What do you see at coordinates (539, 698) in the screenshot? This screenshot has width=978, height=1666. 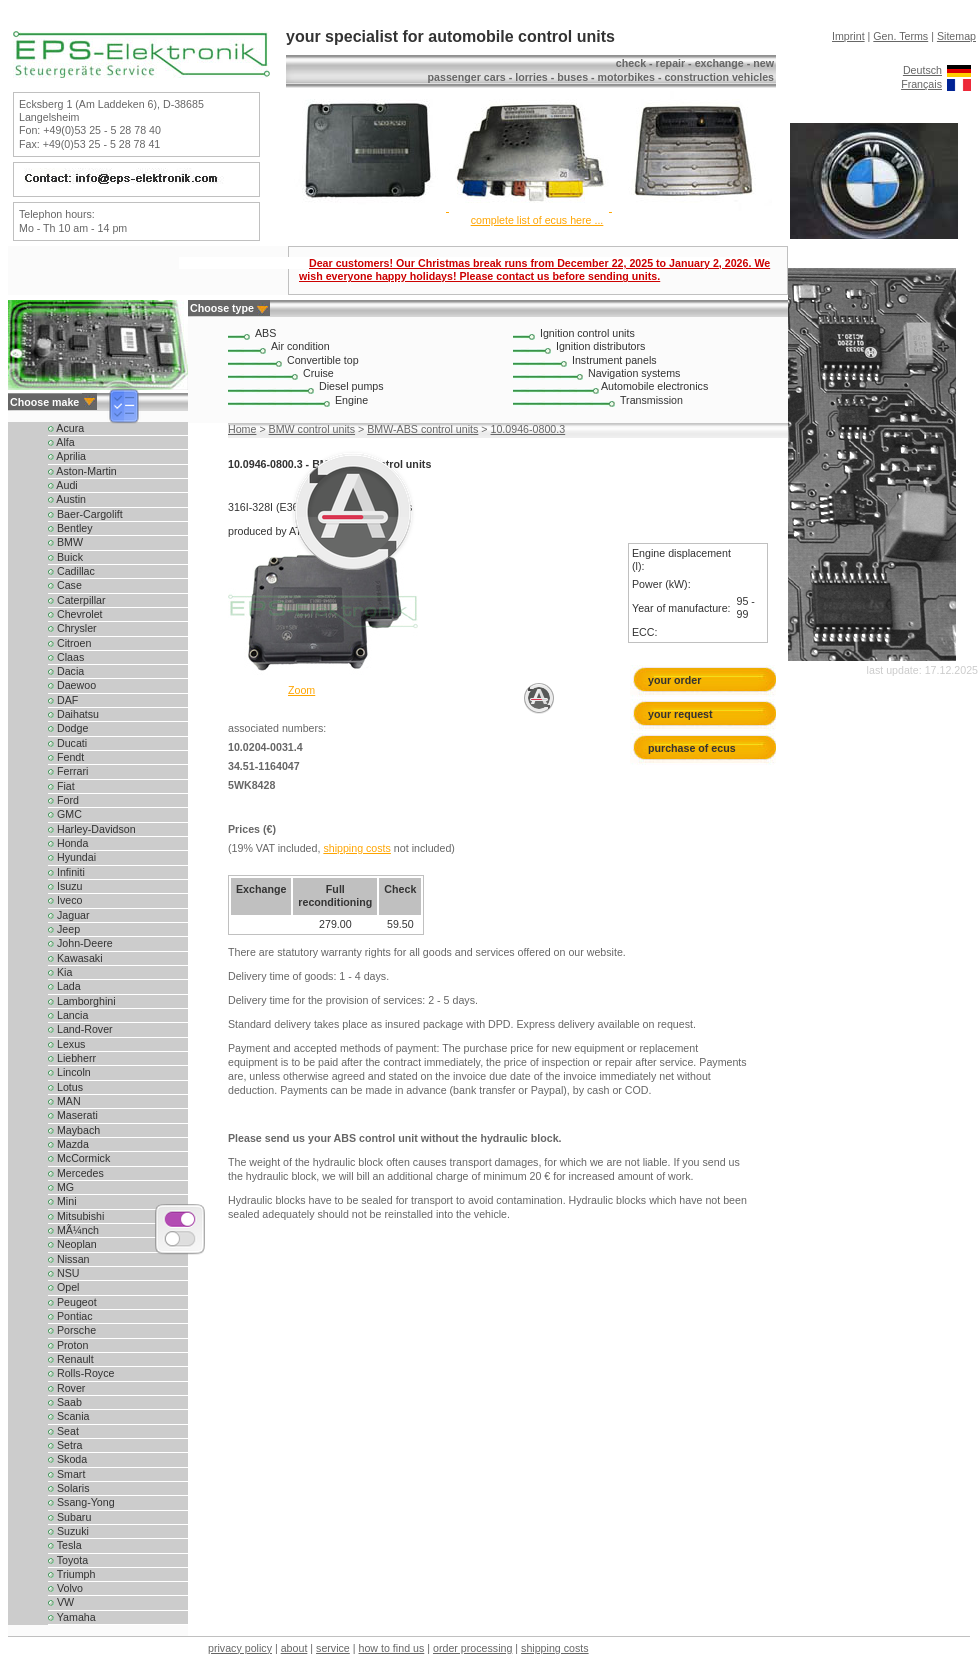 I see `check for available software updates` at bounding box center [539, 698].